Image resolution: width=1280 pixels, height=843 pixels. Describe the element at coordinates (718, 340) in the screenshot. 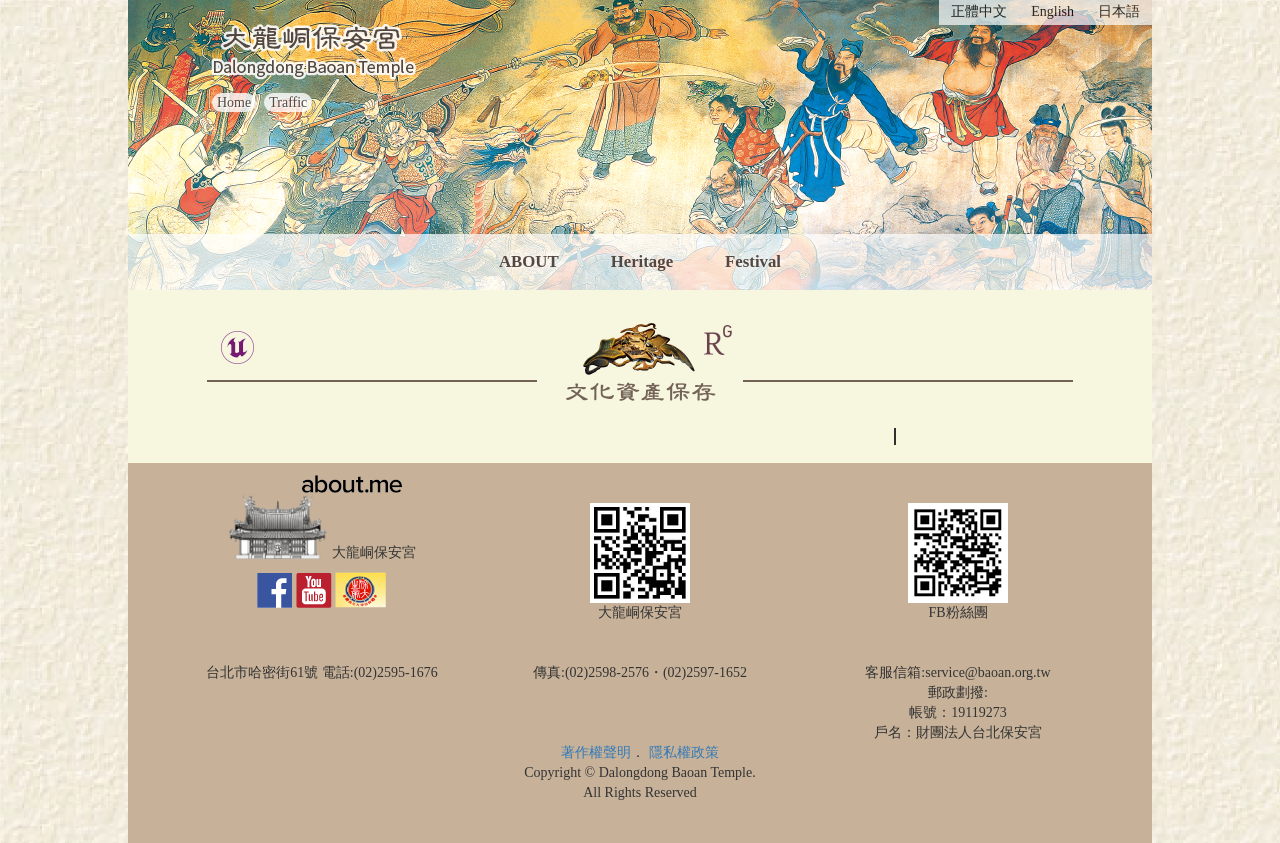

I see `visit ResearchGate profile or website` at that location.